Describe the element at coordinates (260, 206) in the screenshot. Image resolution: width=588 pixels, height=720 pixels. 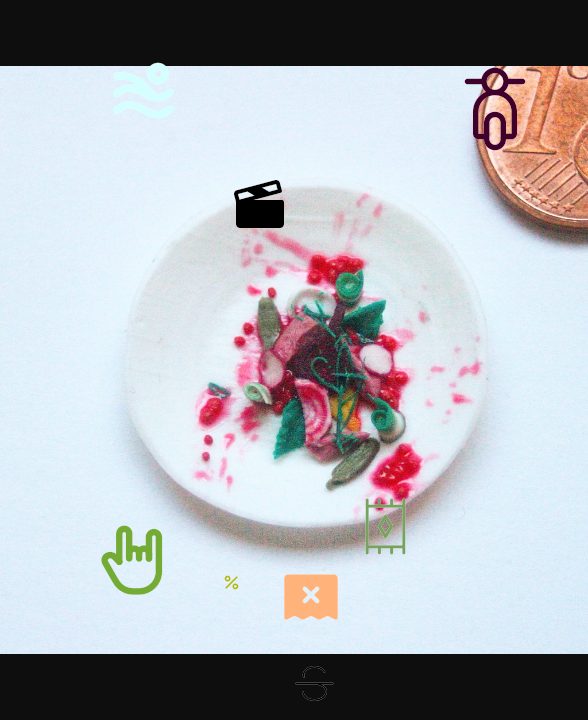
I see `access video or movie content` at that location.